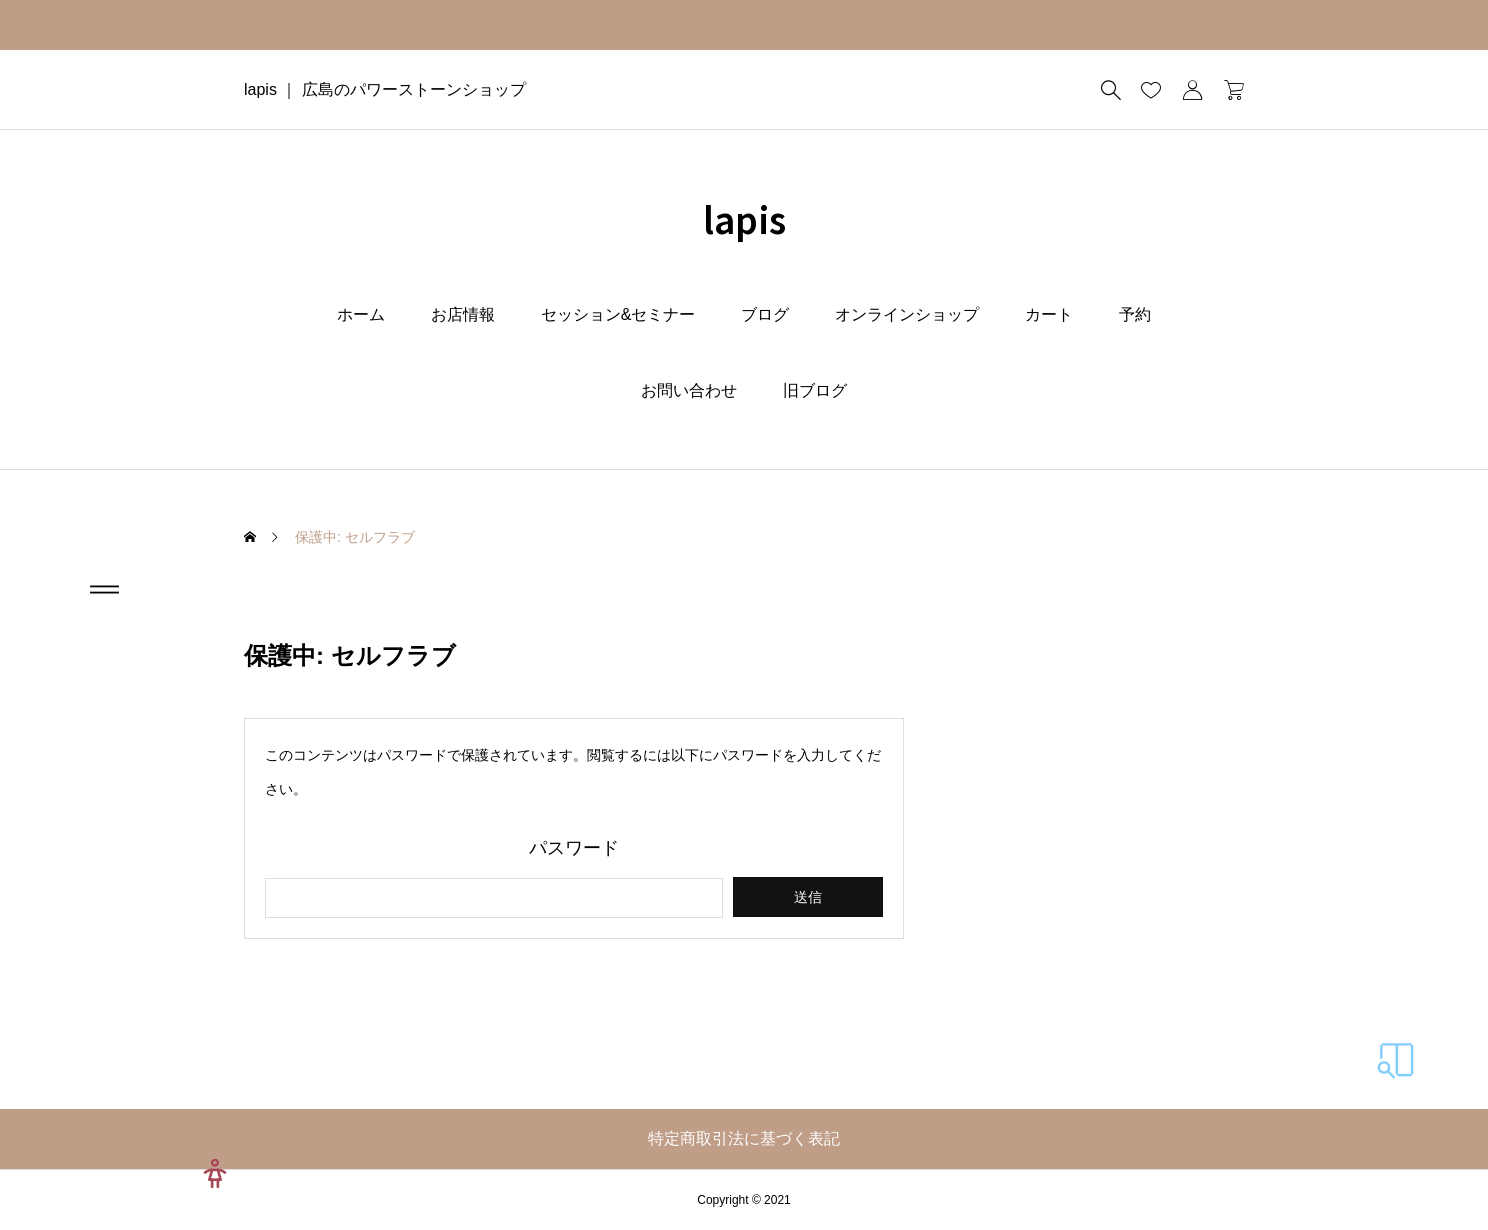 This screenshot has width=1488, height=1230. Describe the element at coordinates (215, 1174) in the screenshot. I see `indicates women's restroom` at that location.